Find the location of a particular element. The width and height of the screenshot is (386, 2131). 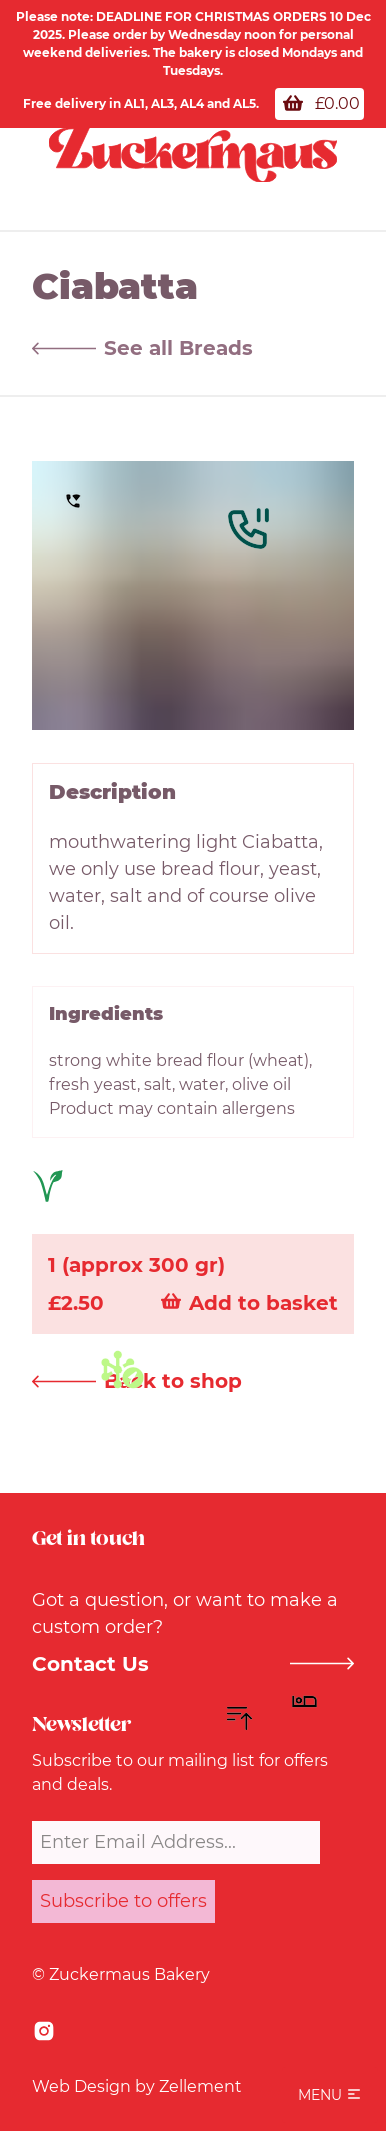

access AI-powered network automation is located at coordinates (122, 1369).